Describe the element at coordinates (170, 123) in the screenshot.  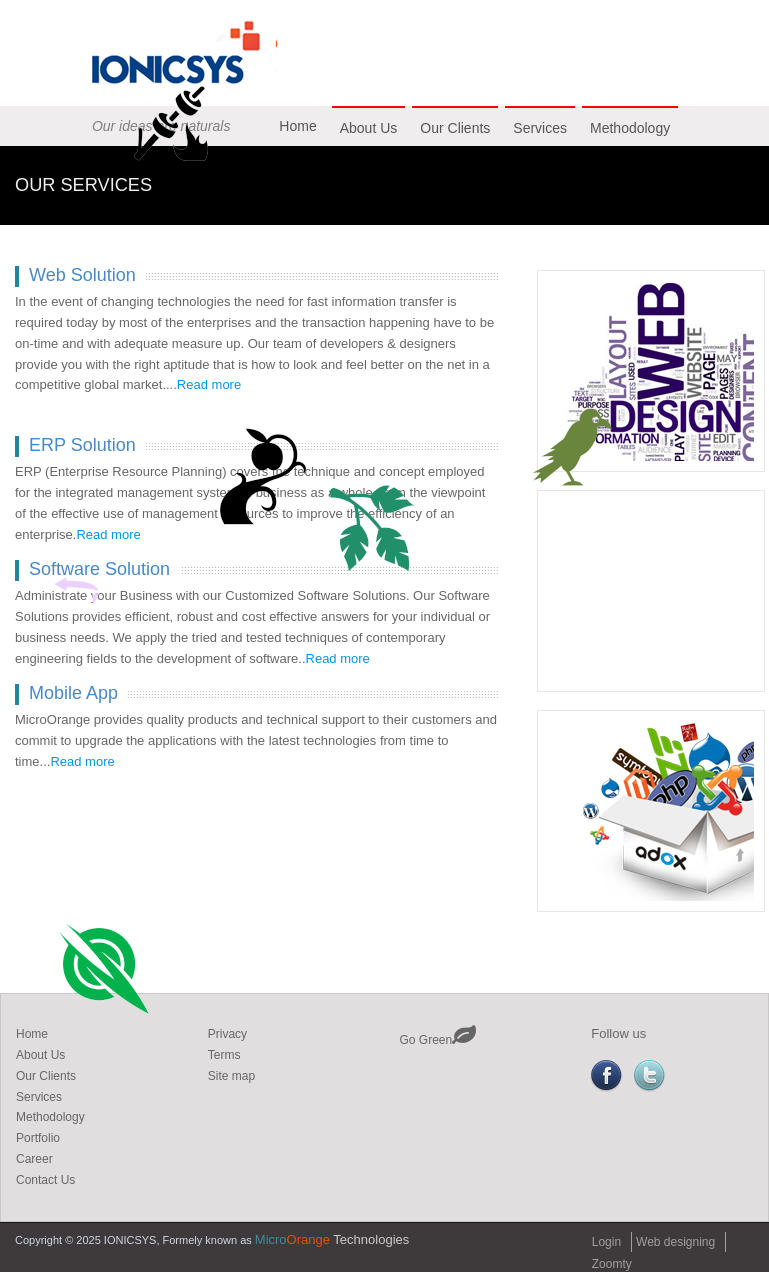
I see `roast marshmallows over a campfire` at that location.